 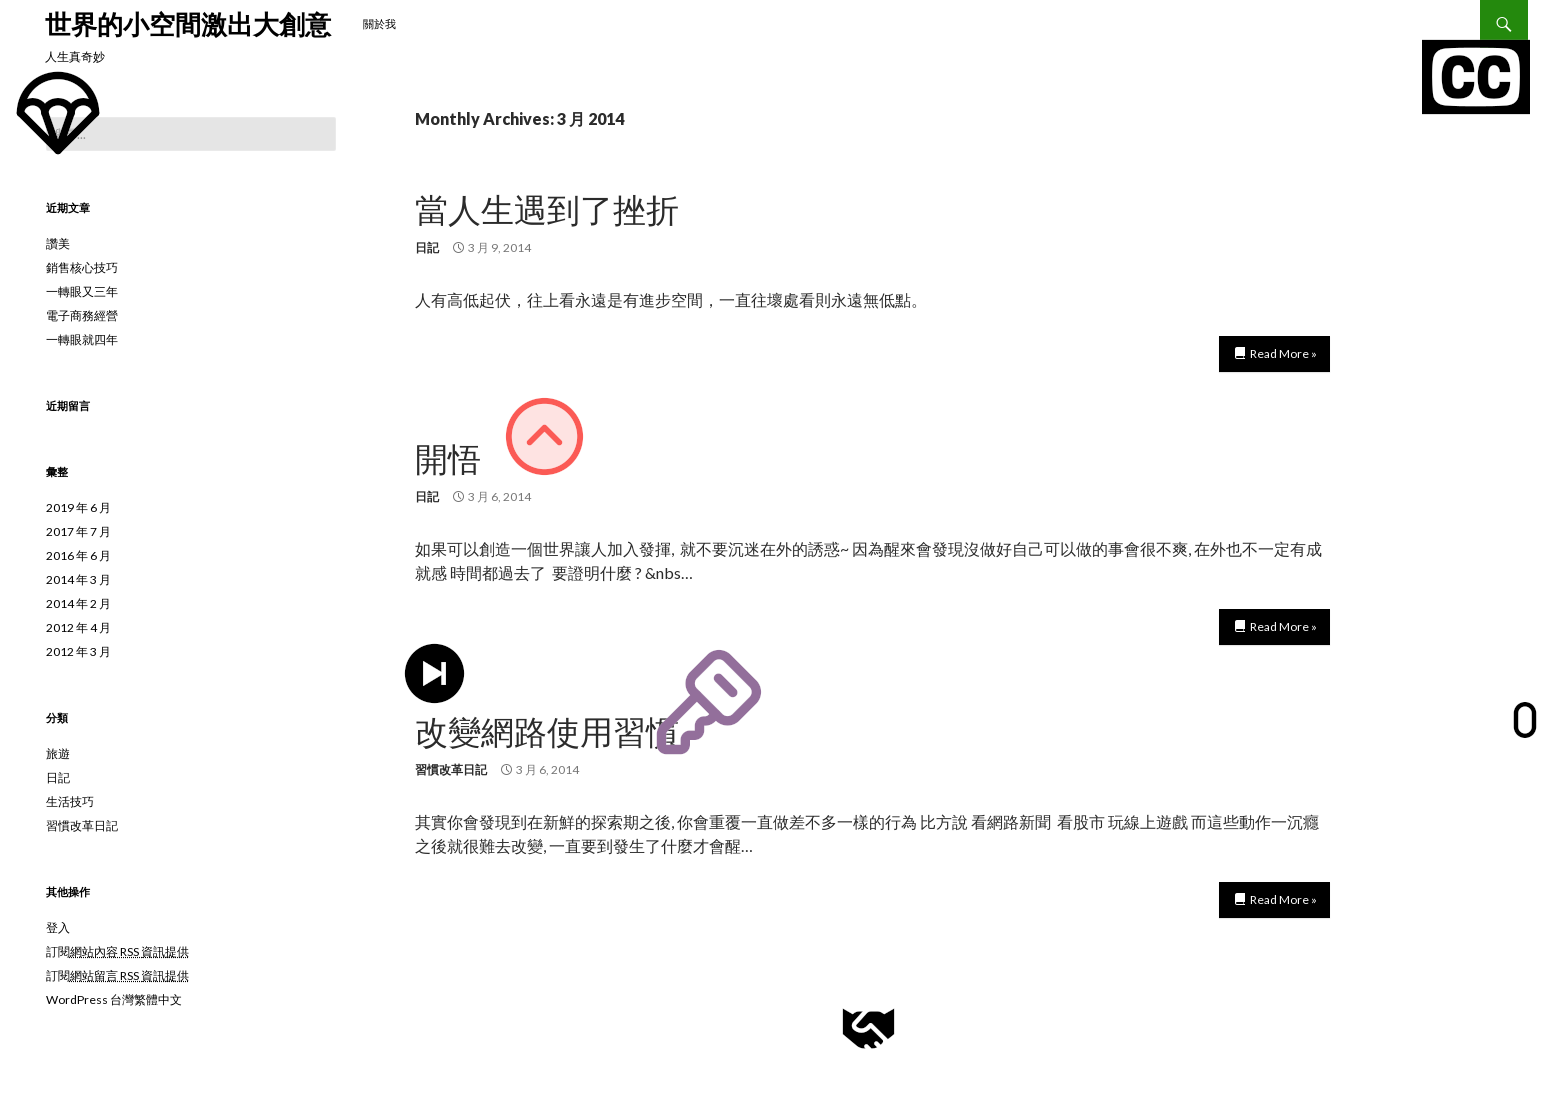 I want to click on enable closed captioning for video content, so click(x=1476, y=77).